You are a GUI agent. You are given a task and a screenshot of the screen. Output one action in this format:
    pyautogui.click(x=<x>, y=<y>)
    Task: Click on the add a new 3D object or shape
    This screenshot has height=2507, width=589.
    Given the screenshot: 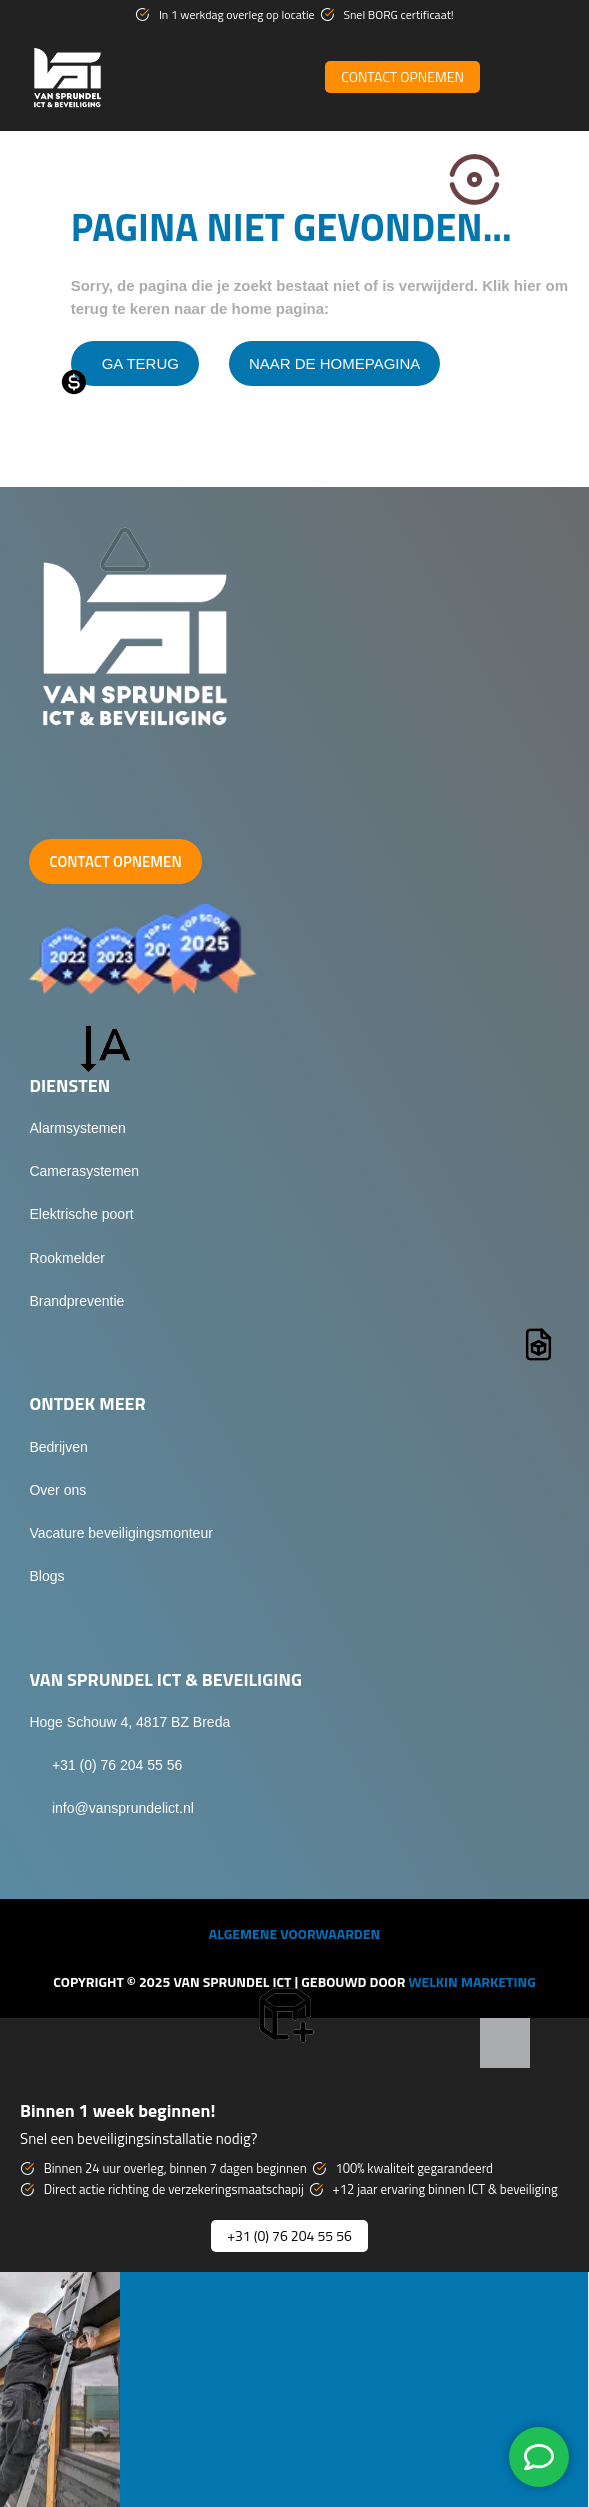 What is the action you would take?
    pyautogui.click(x=285, y=2014)
    